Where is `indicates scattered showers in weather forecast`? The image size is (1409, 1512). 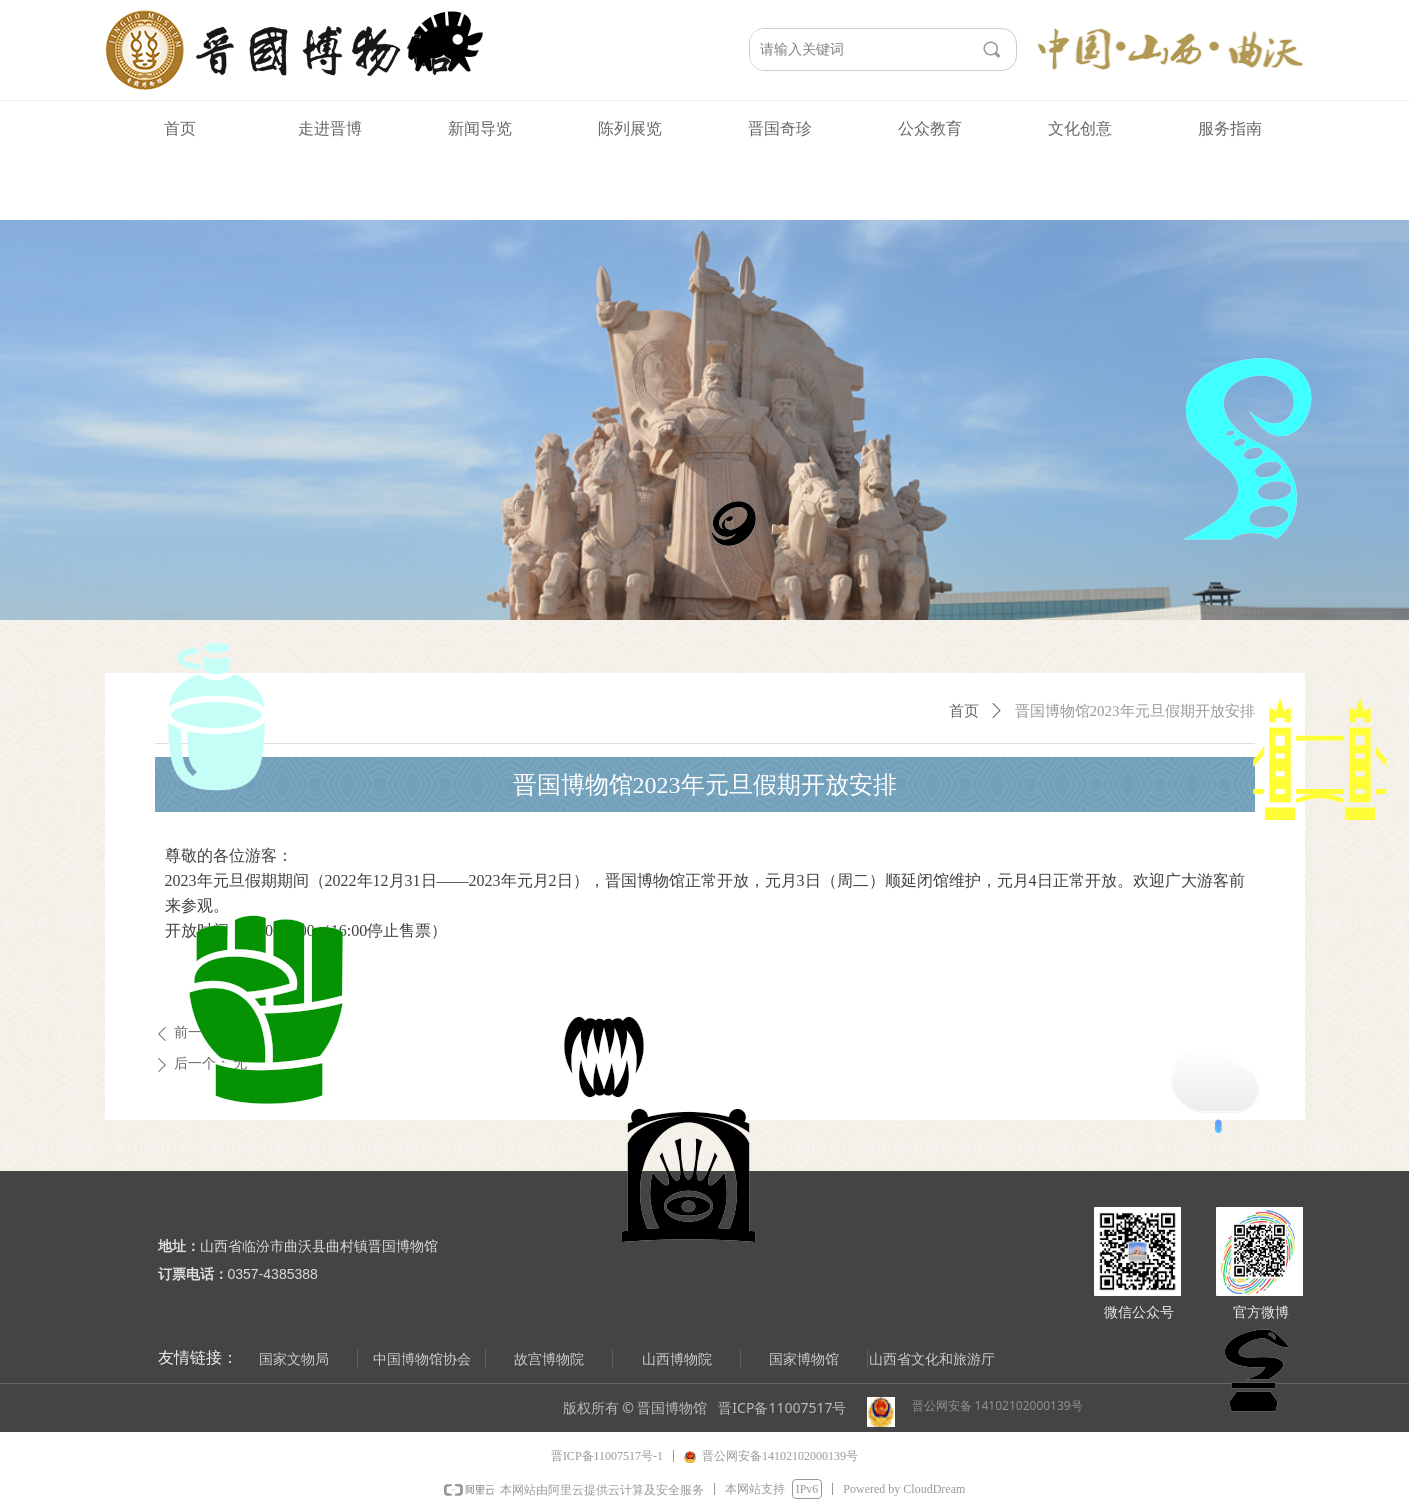 indicates scattered showers in weather forecast is located at coordinates (1215, 1089).